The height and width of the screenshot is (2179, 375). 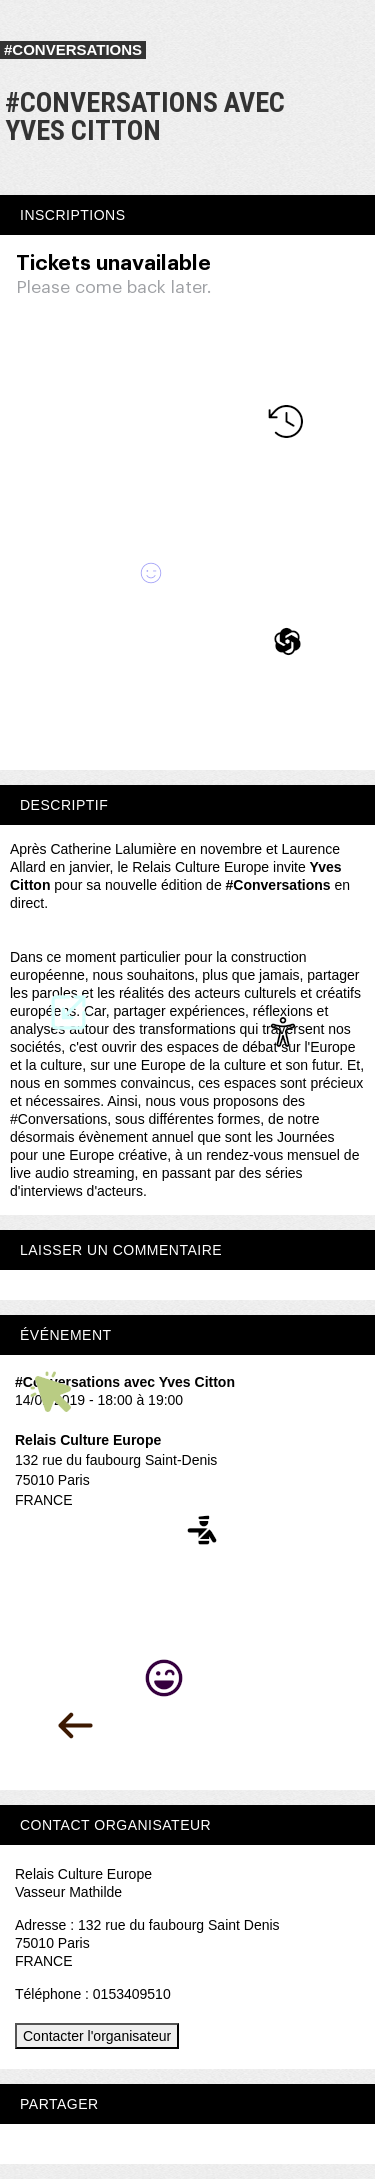 I want to click on insert a winking emoji or emoticon, so click(x=151, y=573).